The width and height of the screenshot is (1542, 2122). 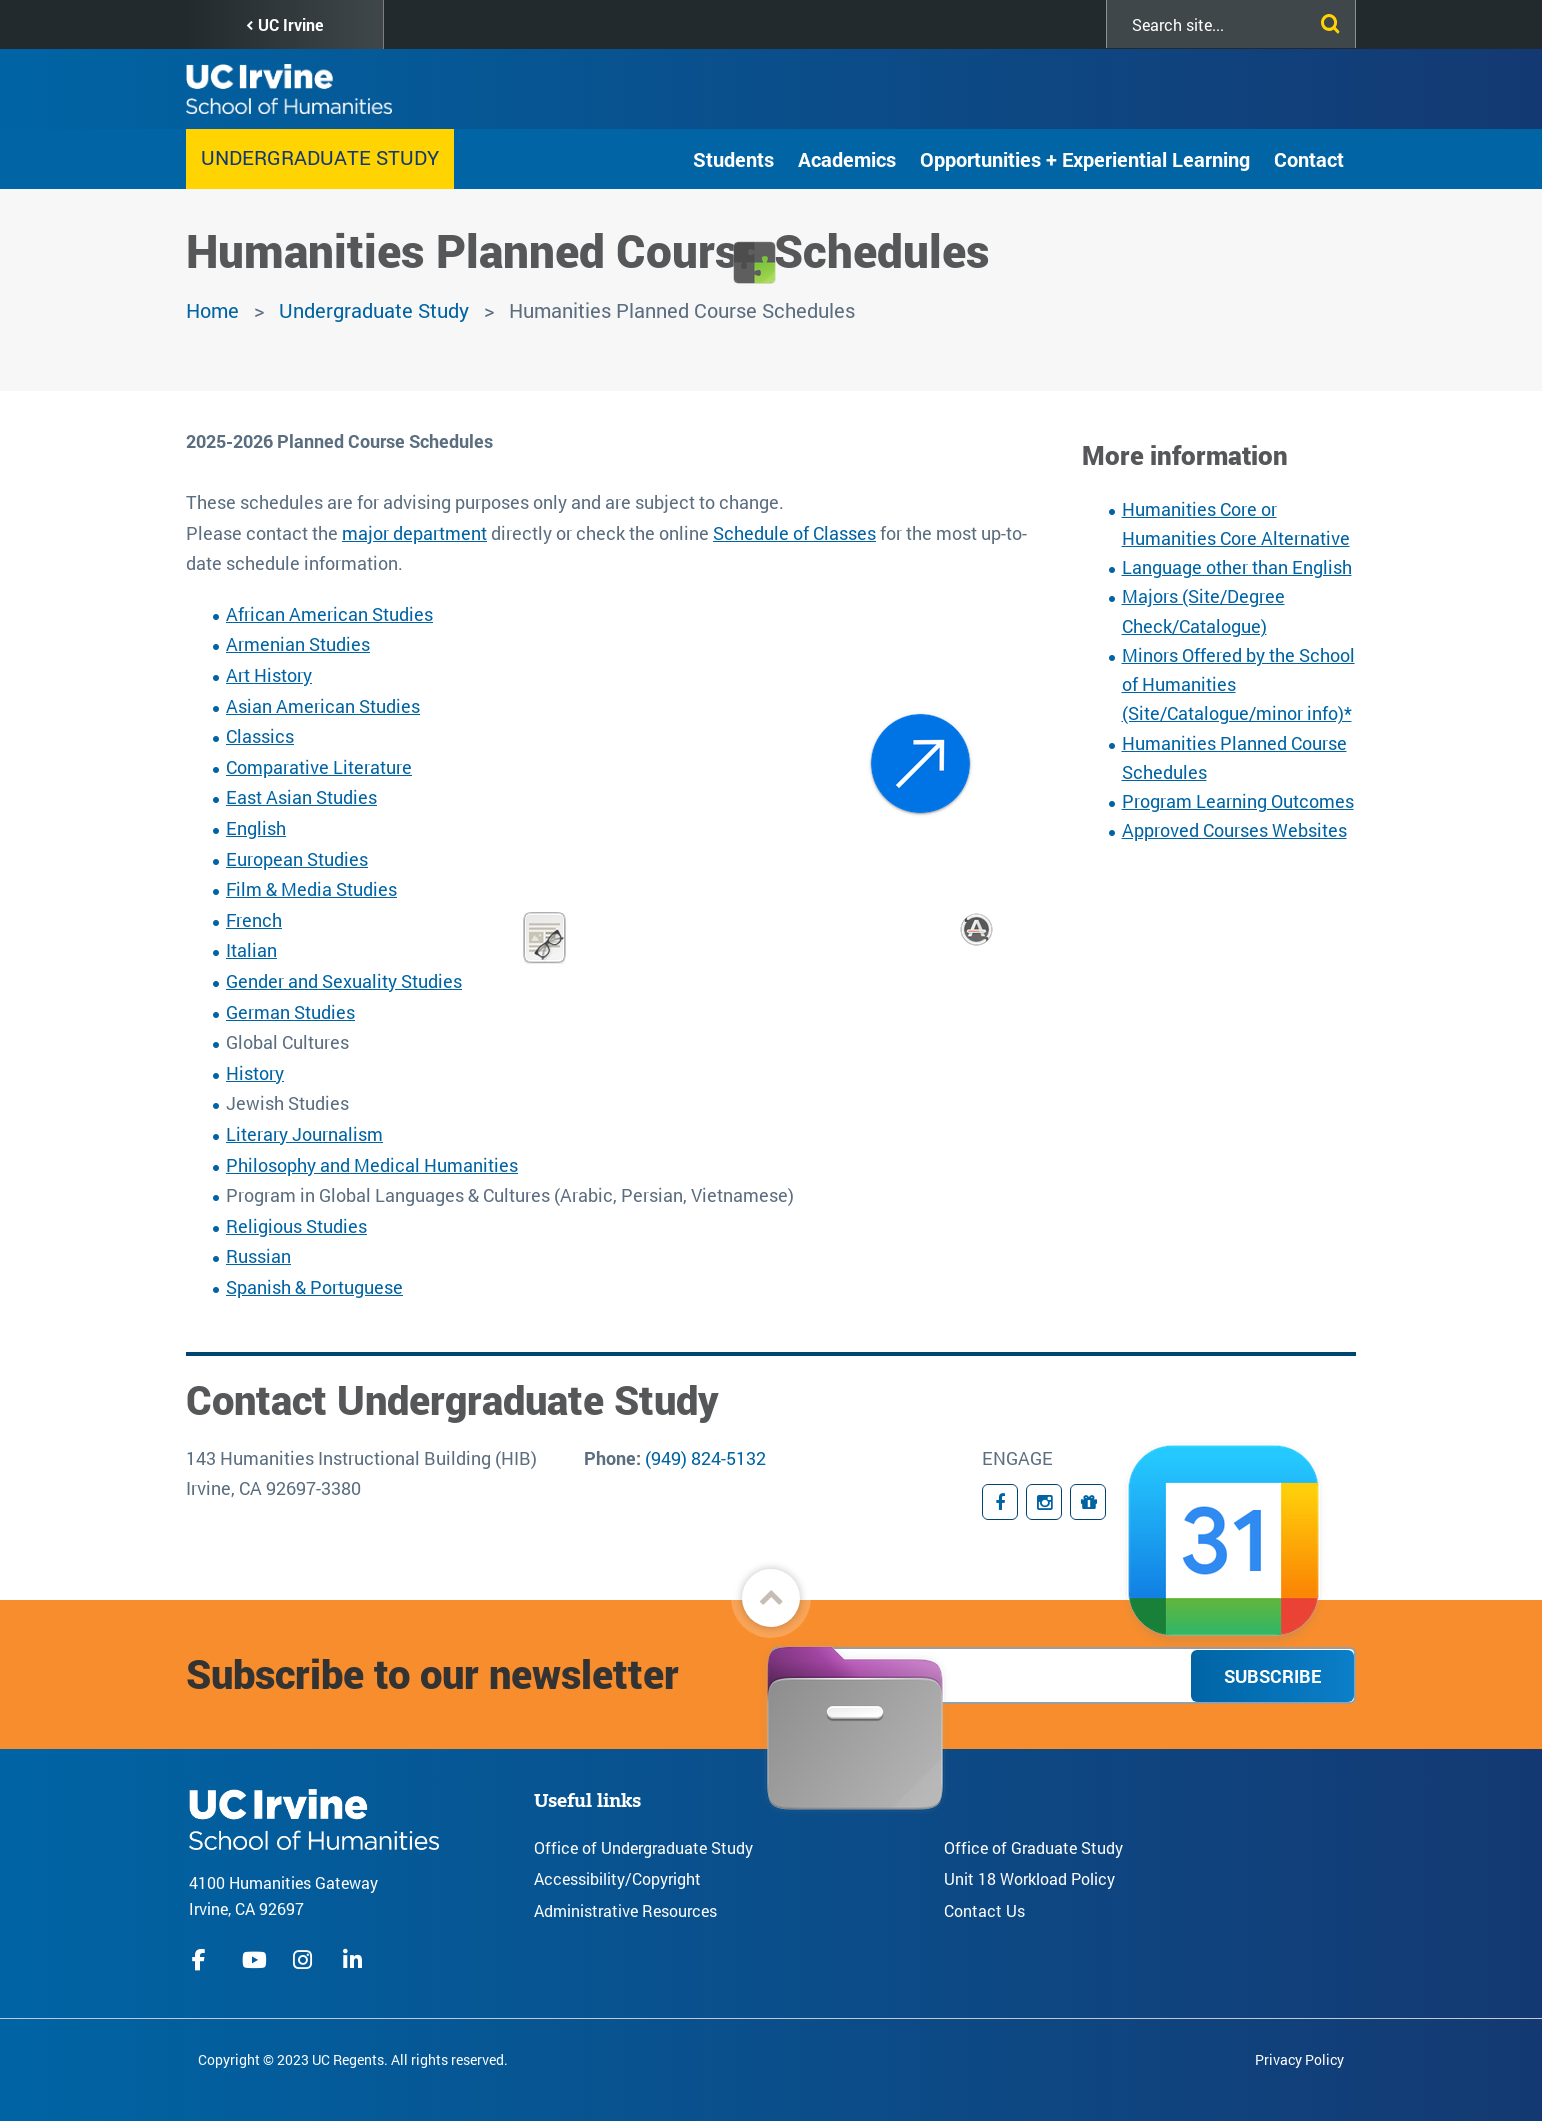 I want to click on open the software update notifier app, so click(x=976, y=929).